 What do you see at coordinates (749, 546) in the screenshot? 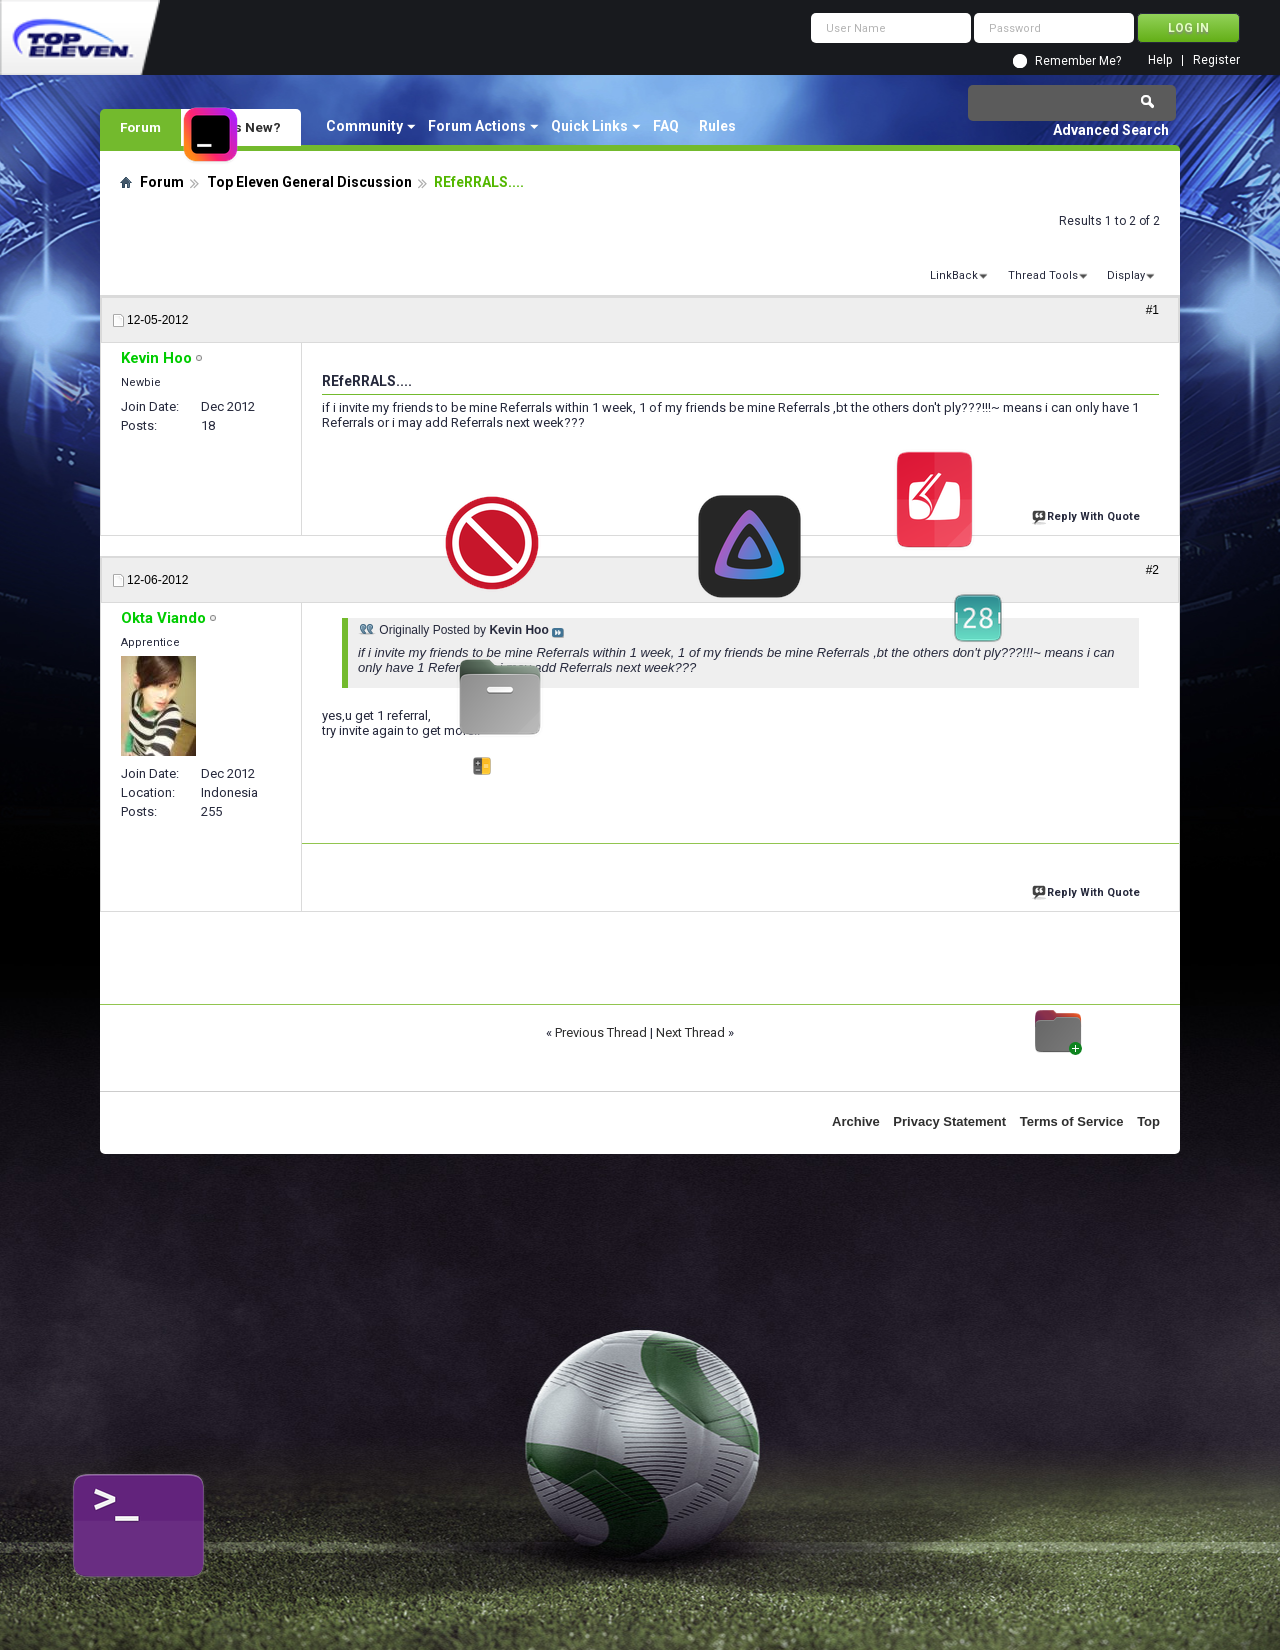
I see `open jellyfin media server app` at bounding box center [749, 546].